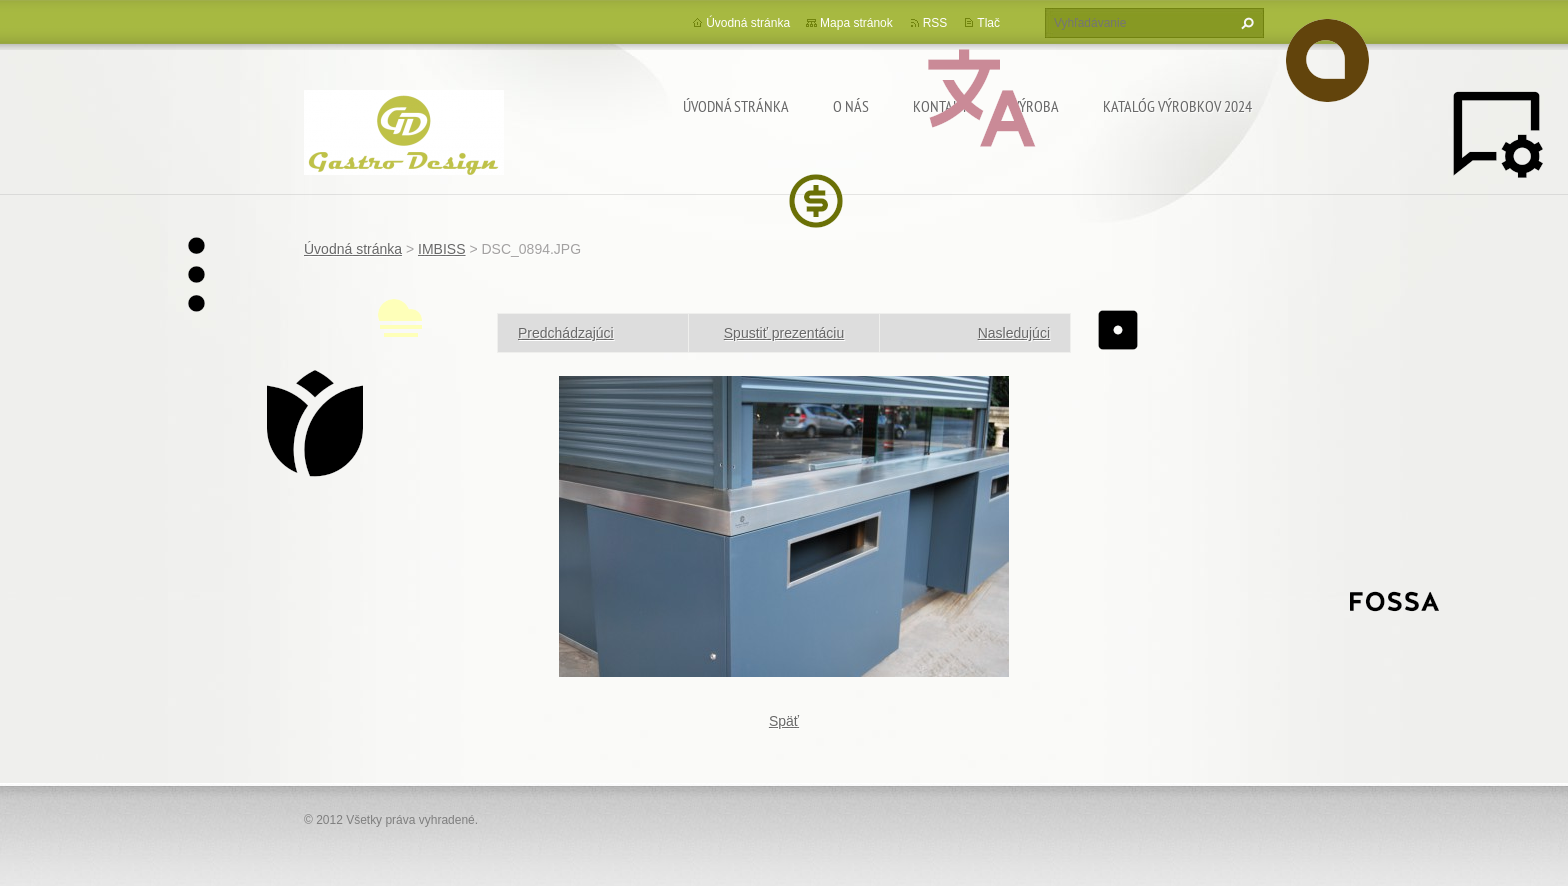 The height and width of the screenshot is (886, 1568). What do you see at coordinates (816, 201) in the screenshot?
I see `view account balance or financial summary` at bounding box center [816, 201].